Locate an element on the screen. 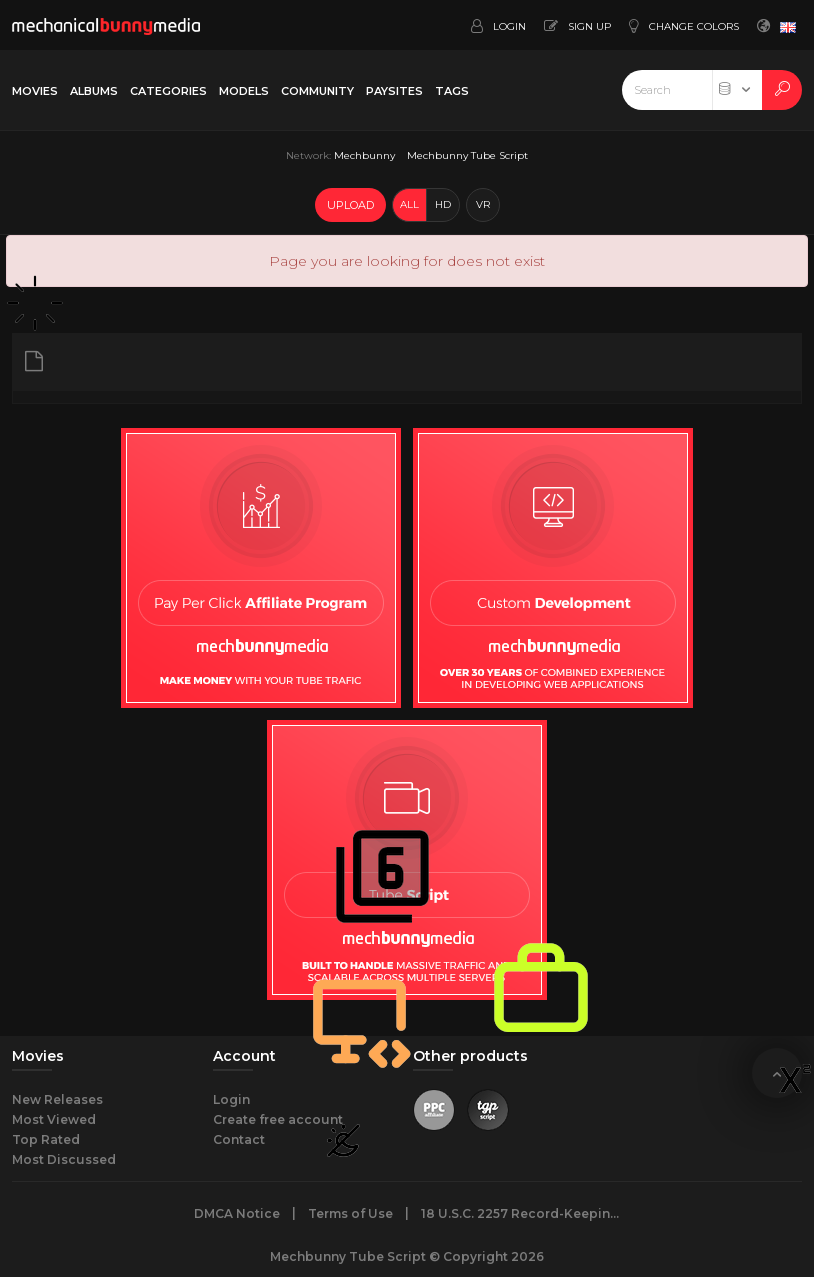  toggle between light and dark mode is located at coordinates (343, 1140).